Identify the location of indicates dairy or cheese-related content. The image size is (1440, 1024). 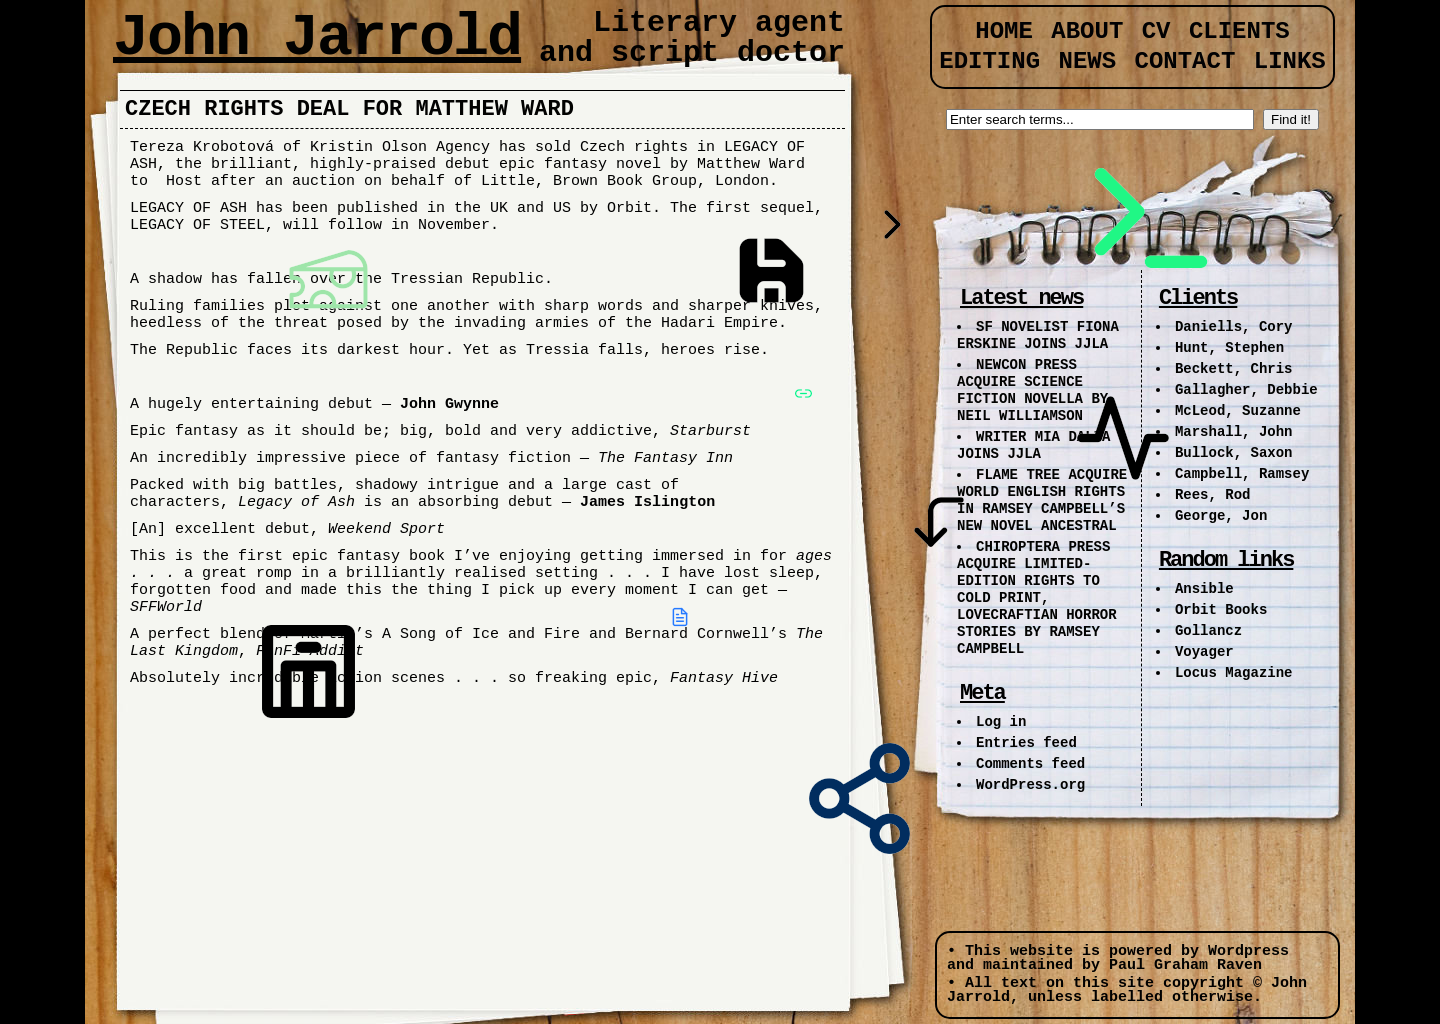
(328, 283).